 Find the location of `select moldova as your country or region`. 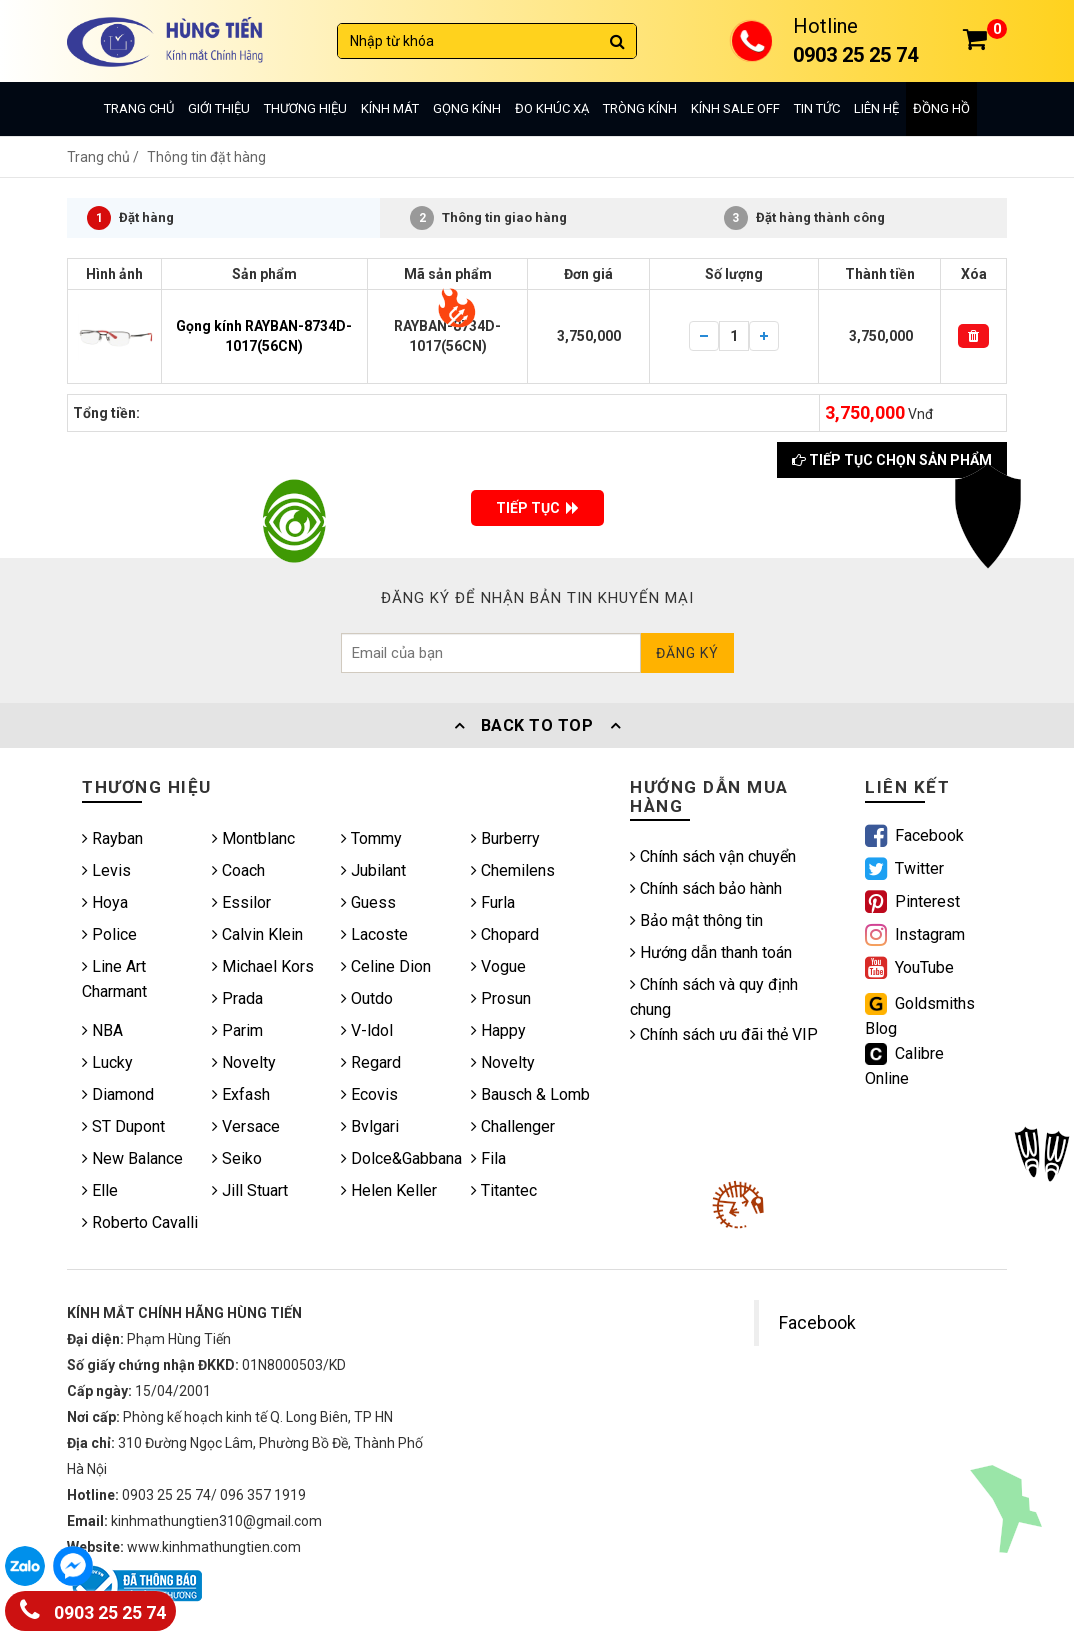

select moldova as your country or region is located at coordinates (1006, 1509).